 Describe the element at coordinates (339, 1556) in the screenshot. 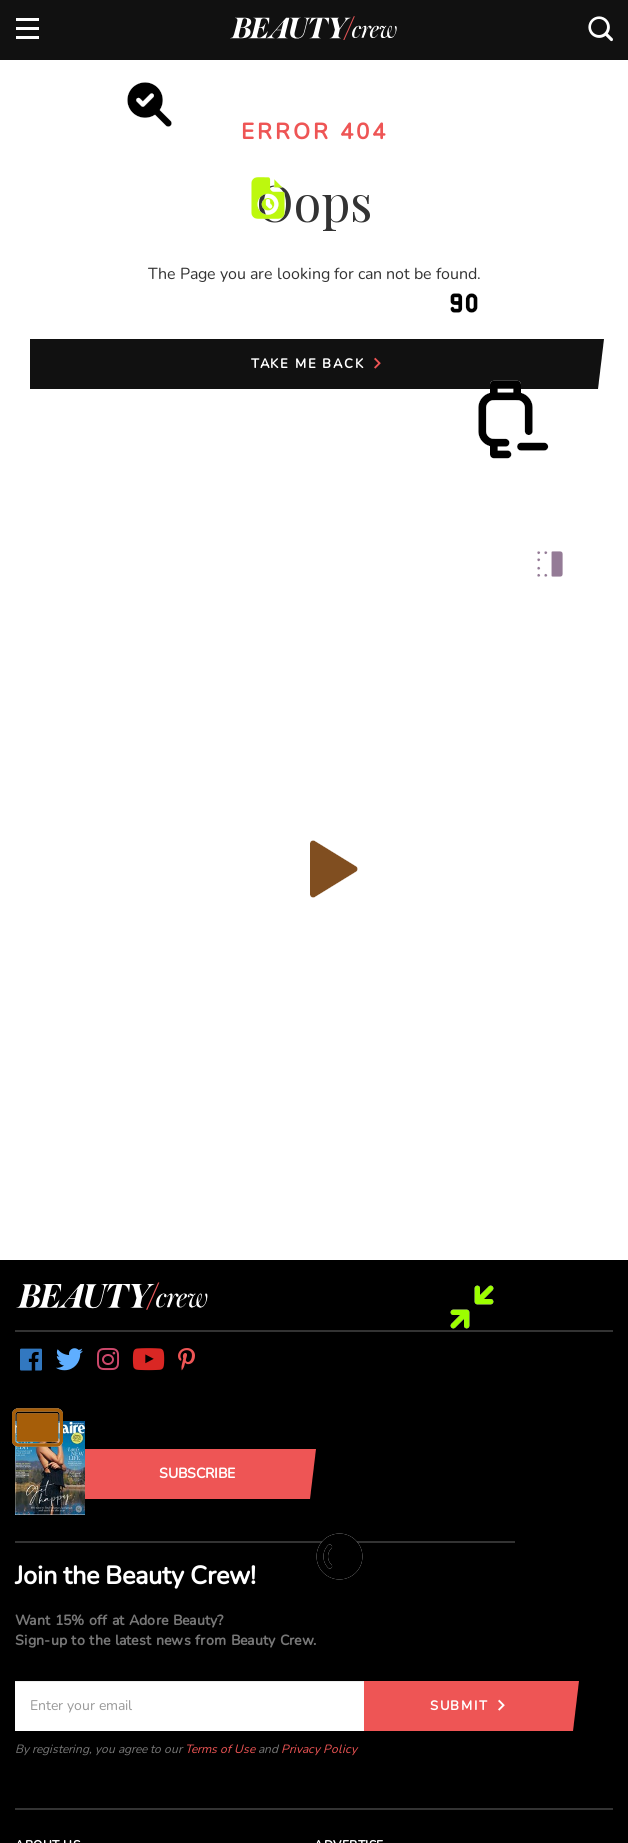

I see `apply inner shadow effect to the left side` at that location.